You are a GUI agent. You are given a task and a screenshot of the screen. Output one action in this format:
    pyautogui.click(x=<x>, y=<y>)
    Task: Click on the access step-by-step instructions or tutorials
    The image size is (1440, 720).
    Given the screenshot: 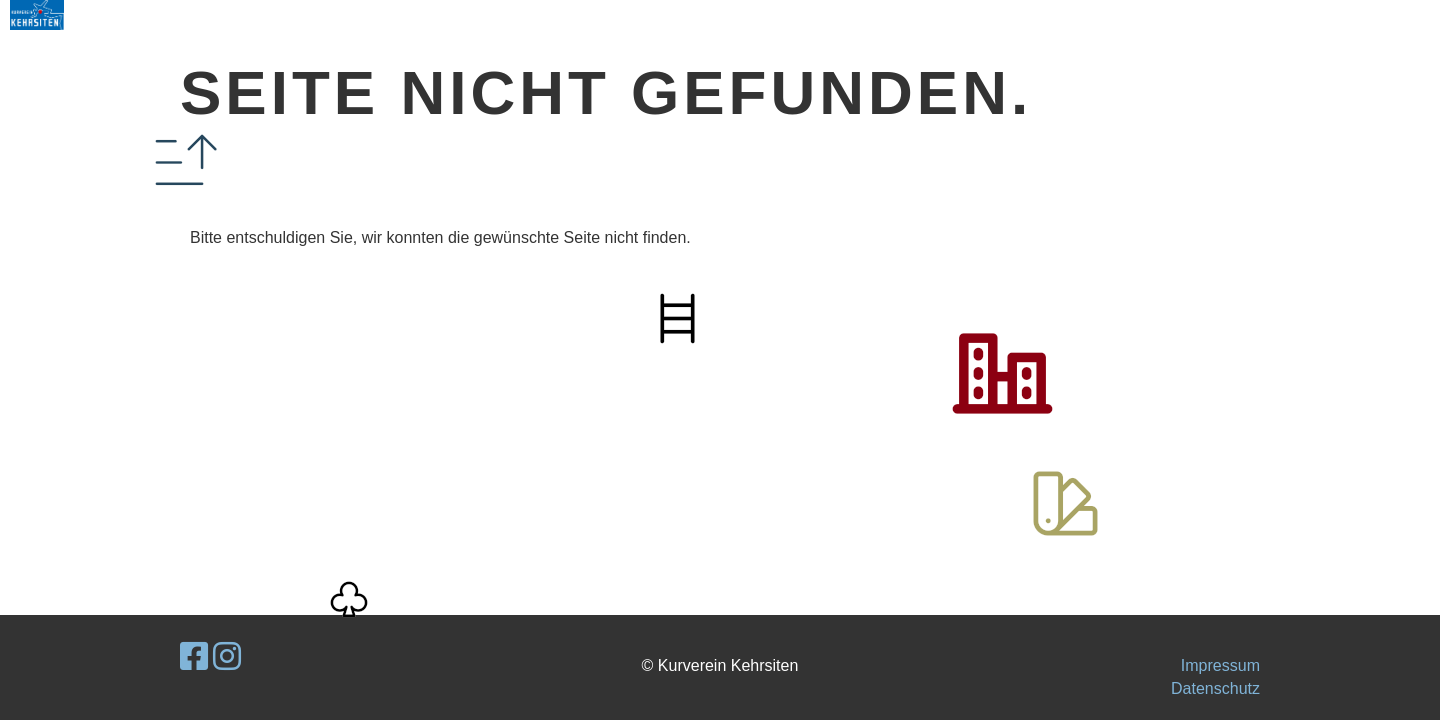 What is the action you would take?
    pyautogui.click(x=677, y=318)
    